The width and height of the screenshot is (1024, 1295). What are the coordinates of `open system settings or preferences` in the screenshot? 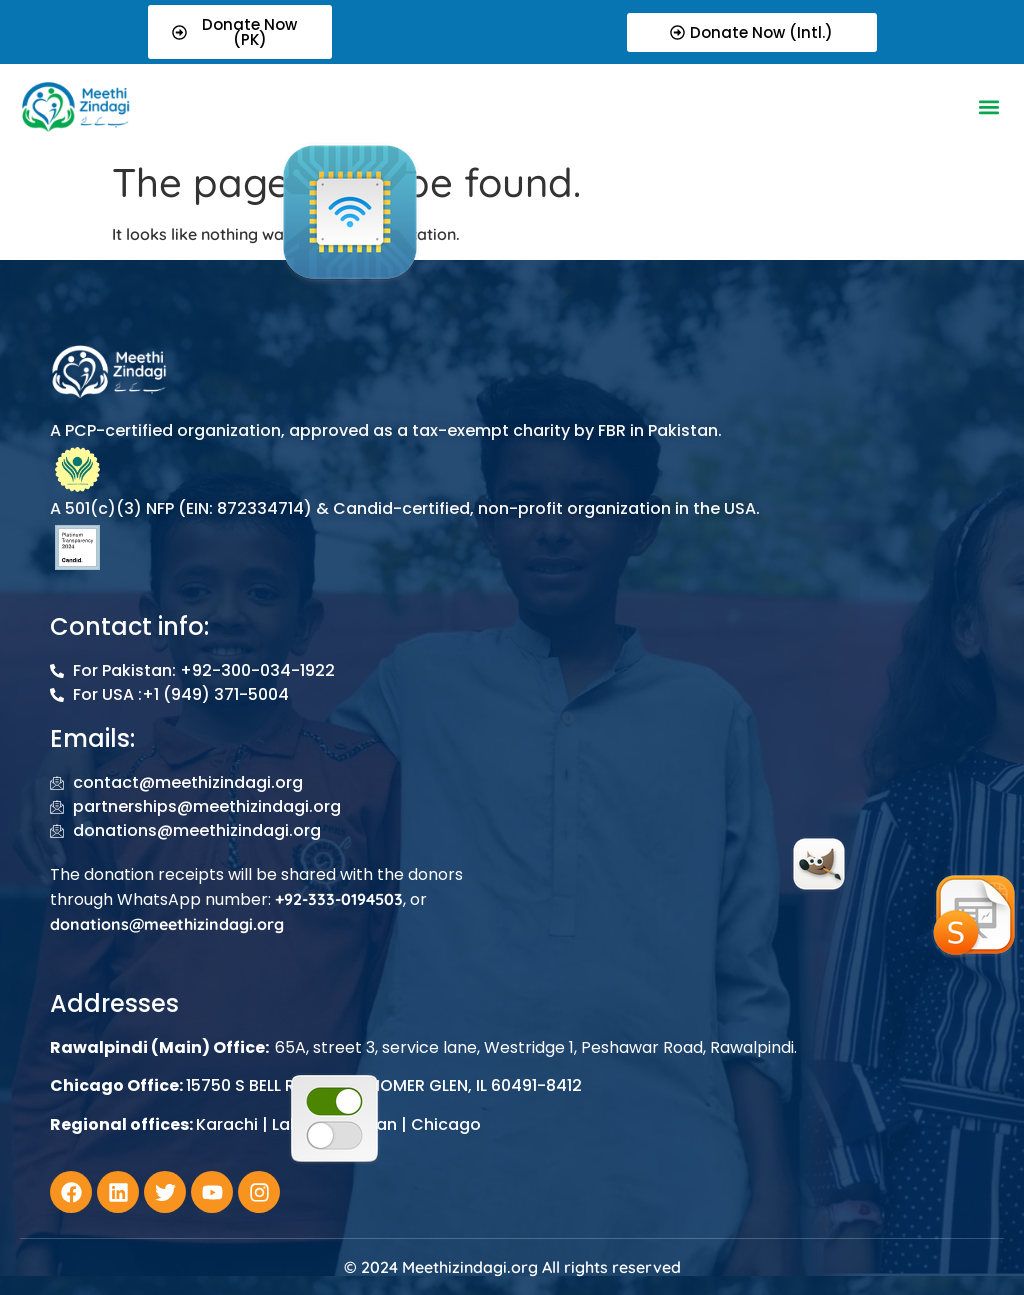 It's located at (334, 1118).